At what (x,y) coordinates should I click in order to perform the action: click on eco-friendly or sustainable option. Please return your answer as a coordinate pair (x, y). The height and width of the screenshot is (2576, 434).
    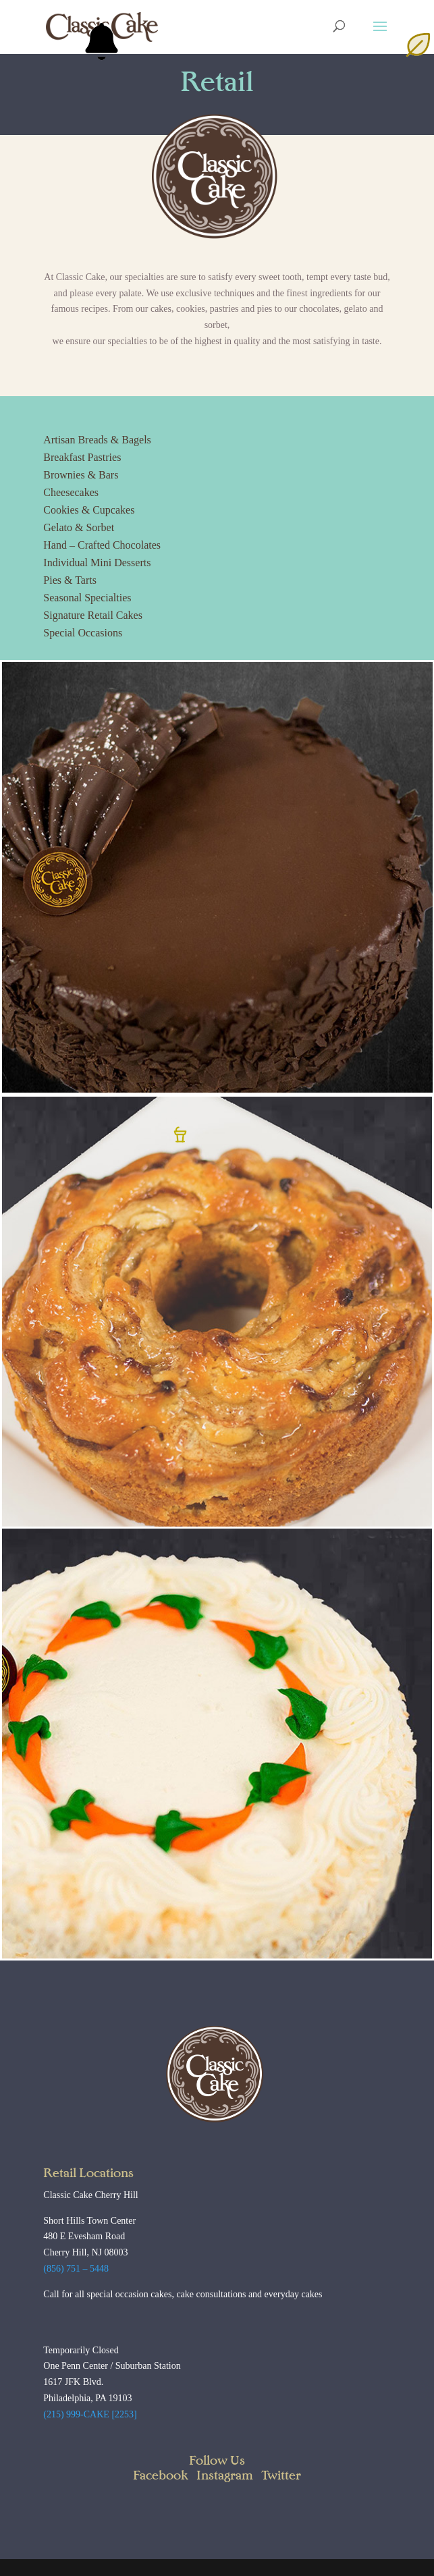
    Looking at the image, I should click on (418, 45).